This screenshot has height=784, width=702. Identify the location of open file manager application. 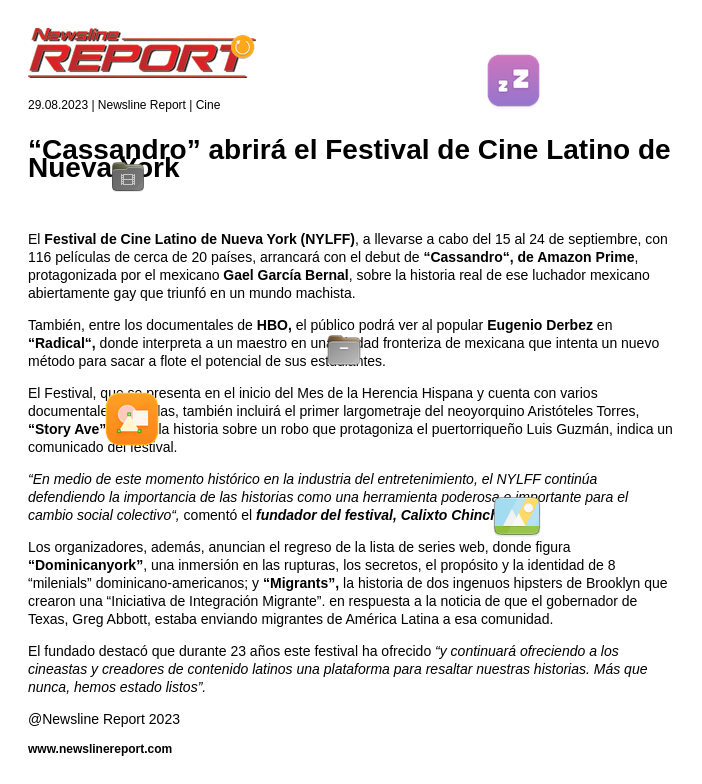
(344, 350).